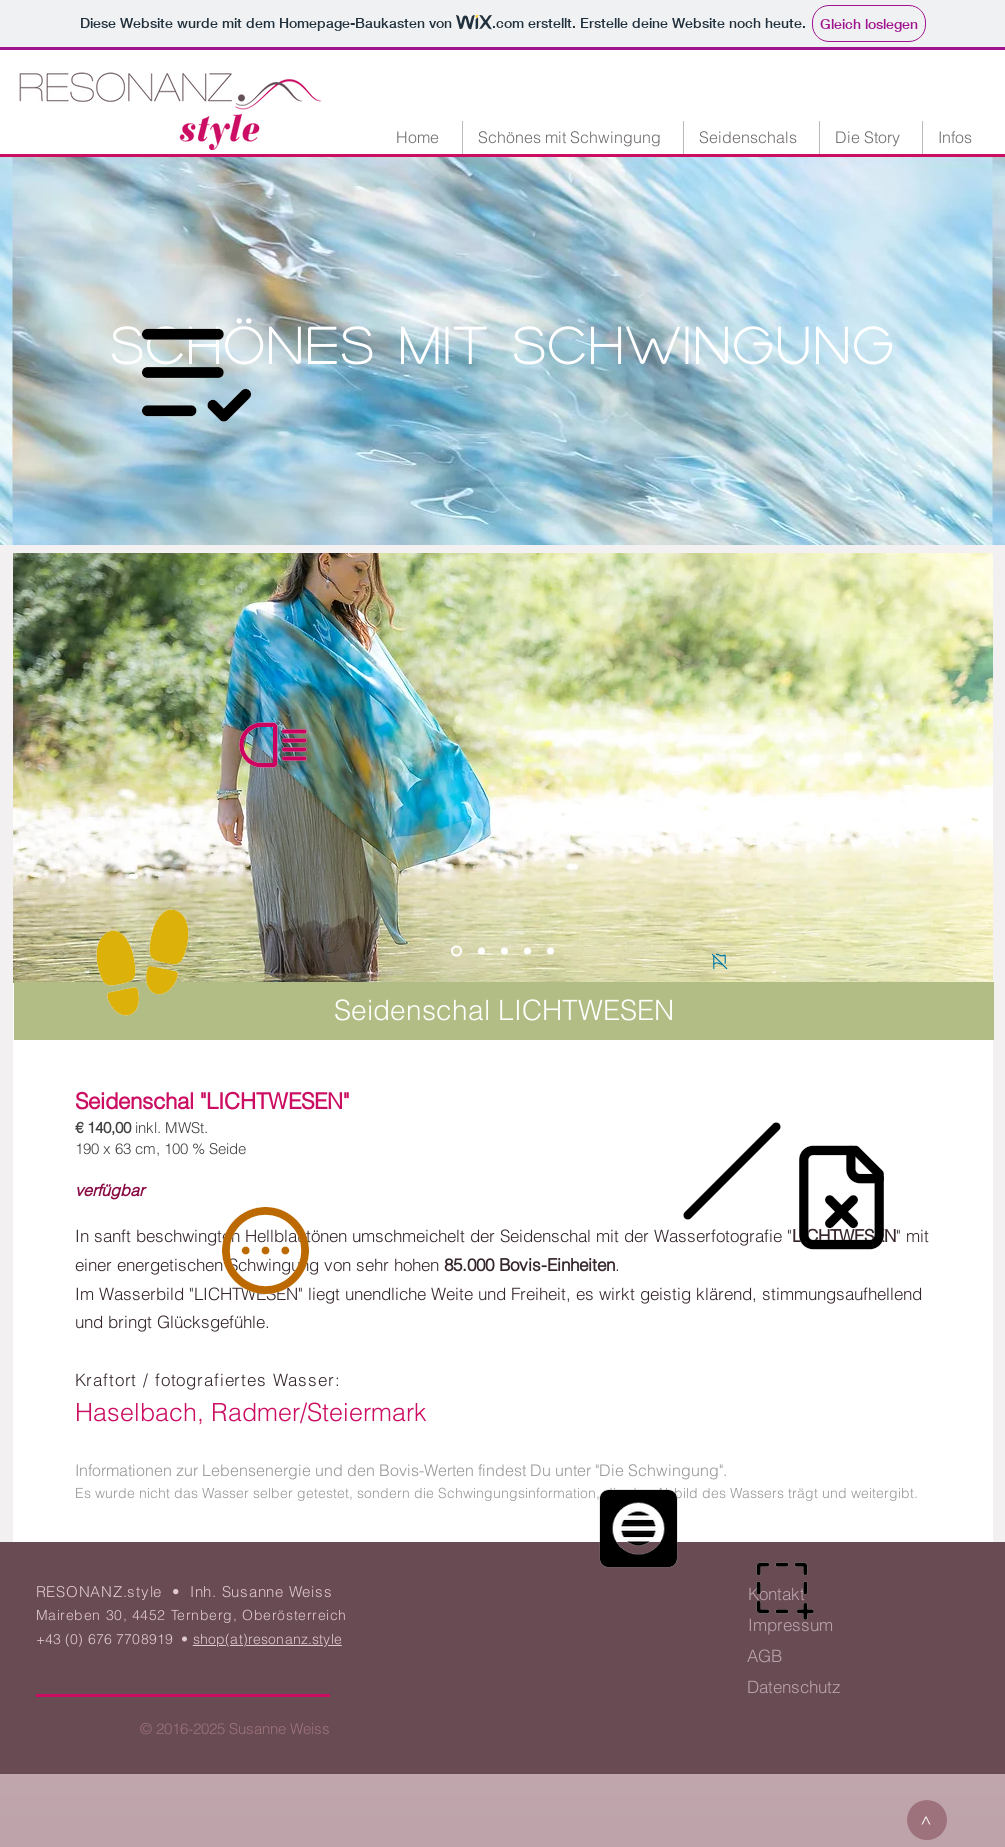 The image size is (1005, 1847). What do you see at coordinates (782, 1588) in the screenshot?
I see `add to current selection` at bounding box center [782, 1588].